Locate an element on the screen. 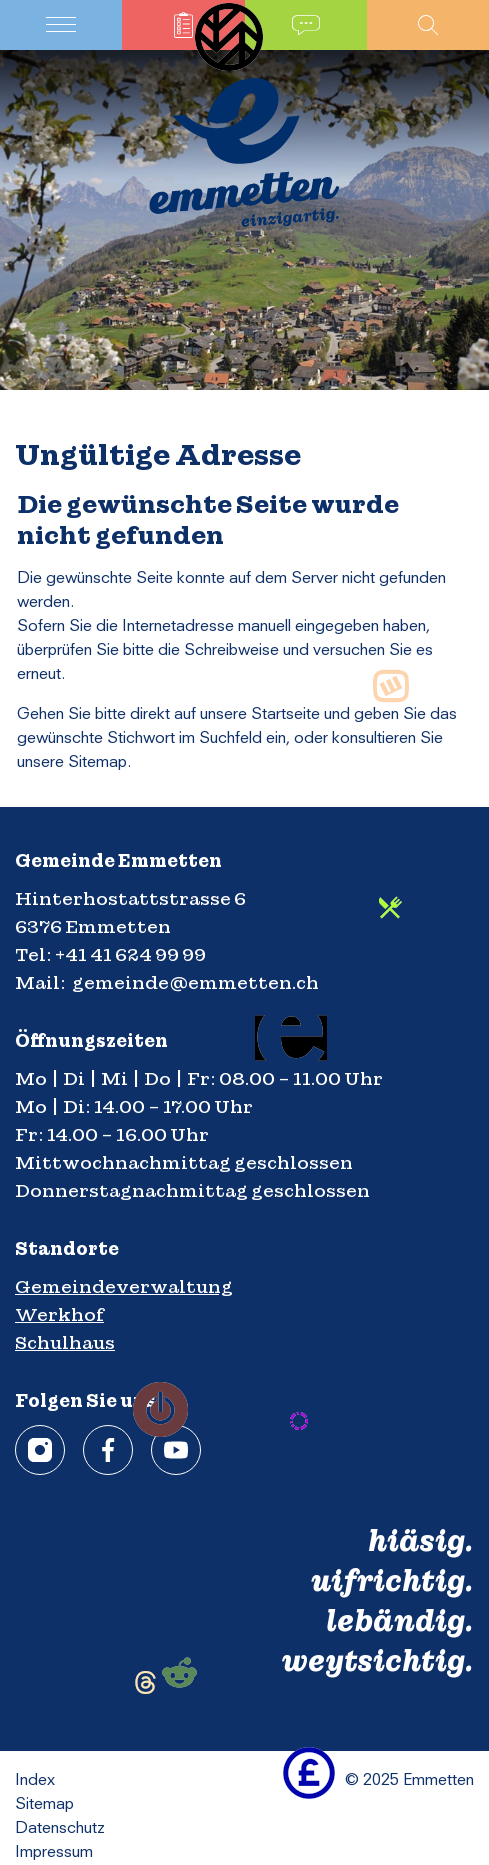 The height and width of the screenshot is (1865, 489). view balance in british pounds is located at coordinates (309, 1773).